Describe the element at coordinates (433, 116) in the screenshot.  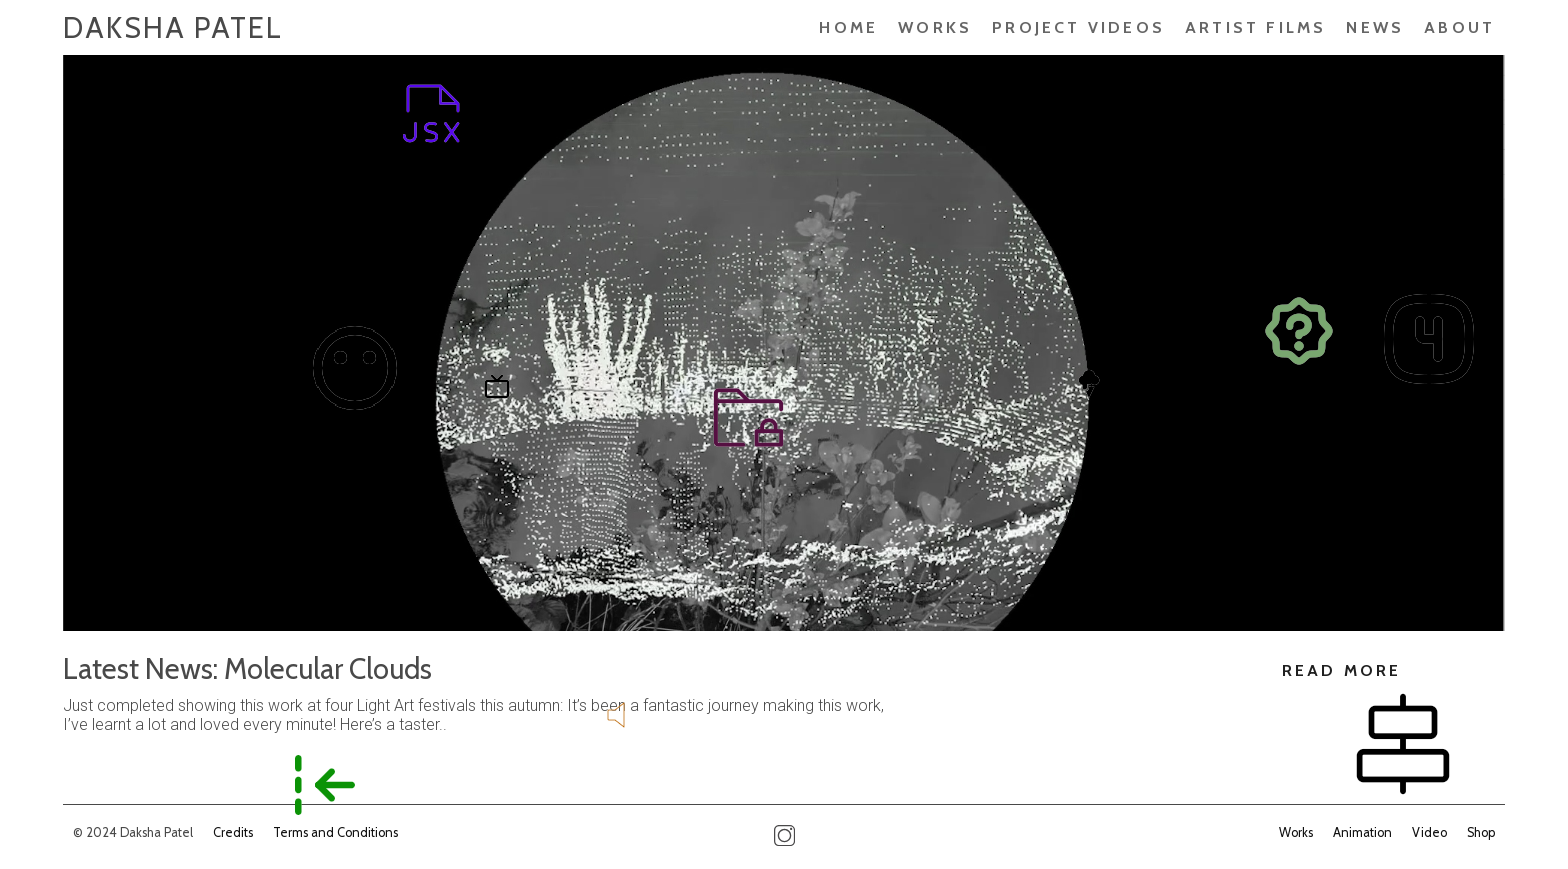
I see `jsx file type indicator` at that location.